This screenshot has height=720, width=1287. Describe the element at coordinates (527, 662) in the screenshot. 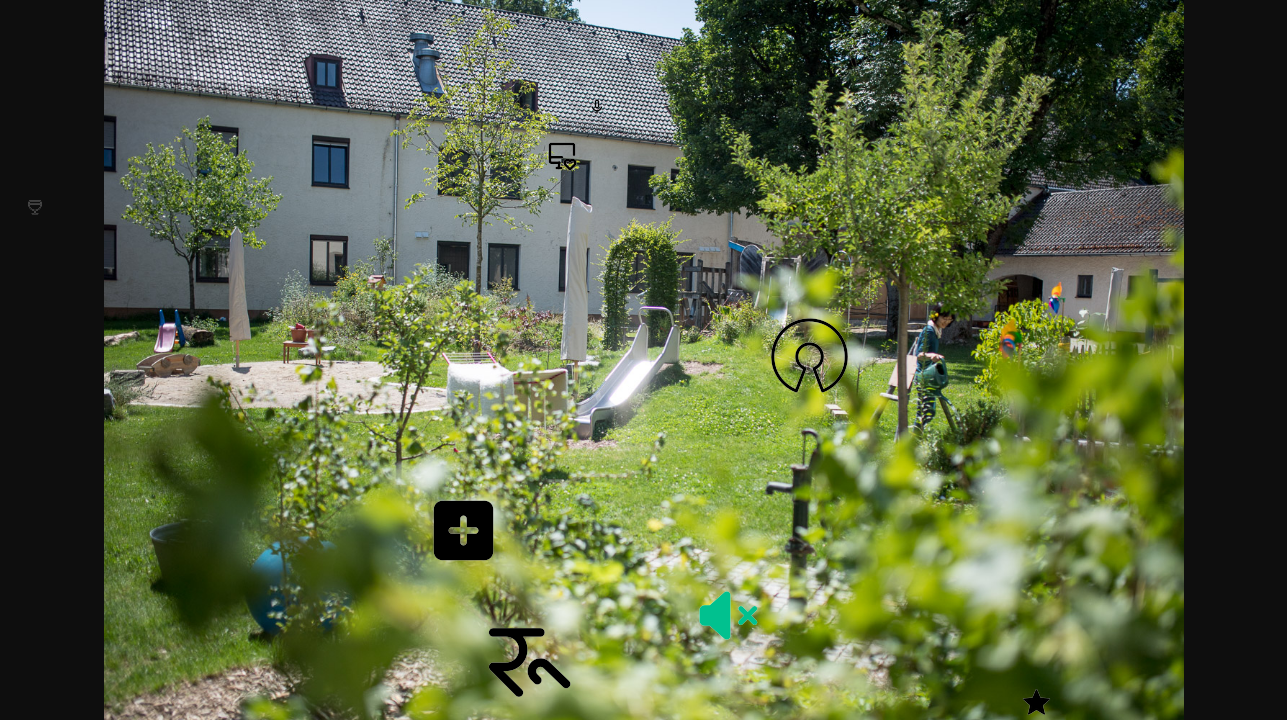

I see `indicates nepalese rupee currency` at that location.